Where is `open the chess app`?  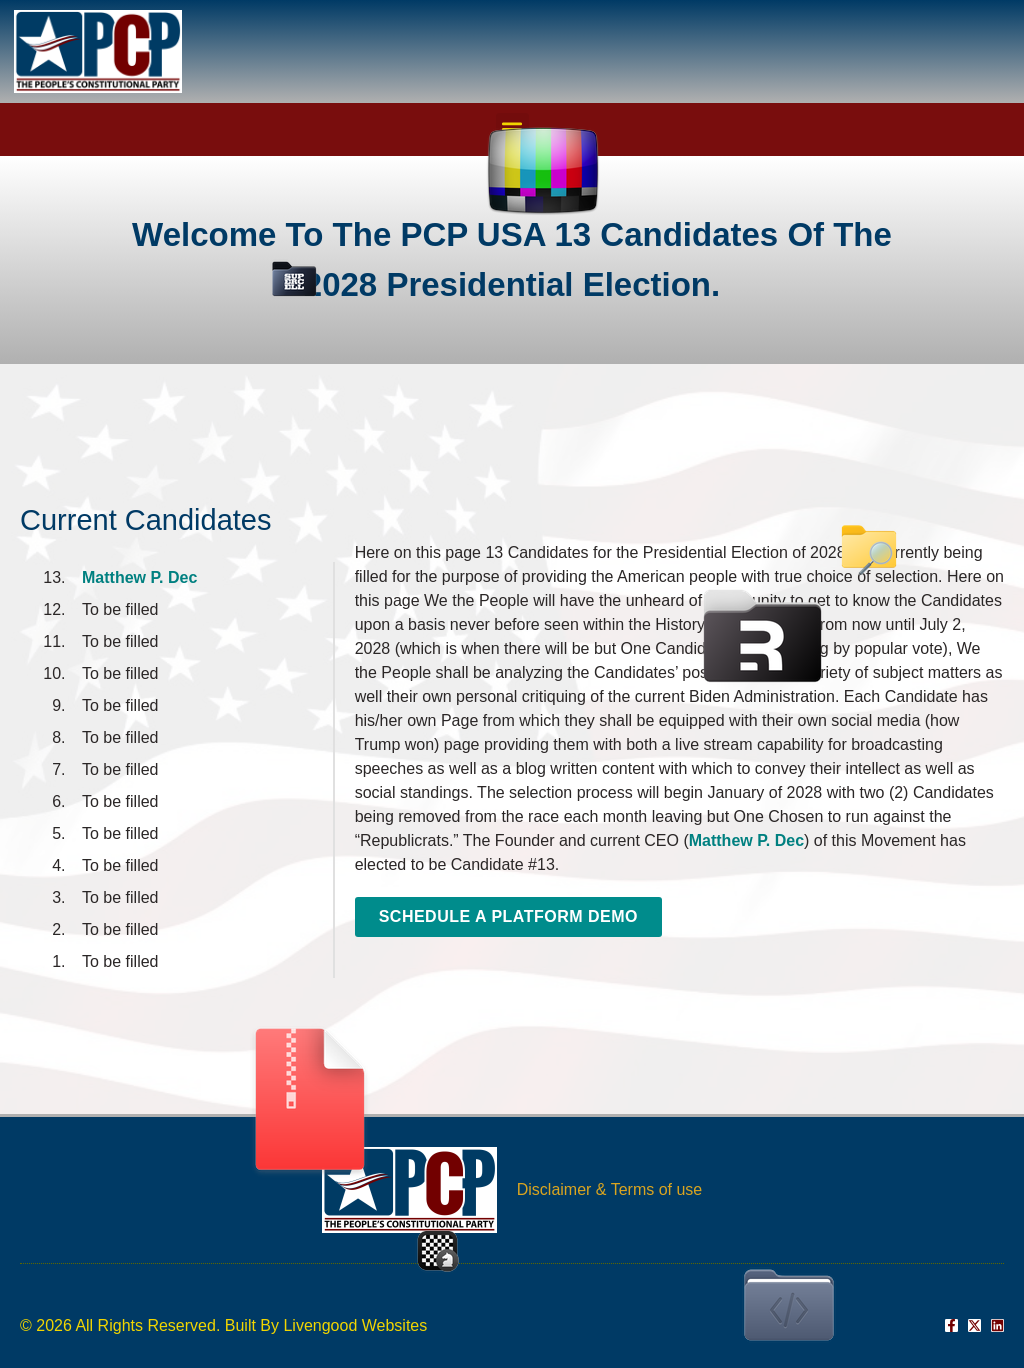
open the chess app is located at coordinates (437, 1250).